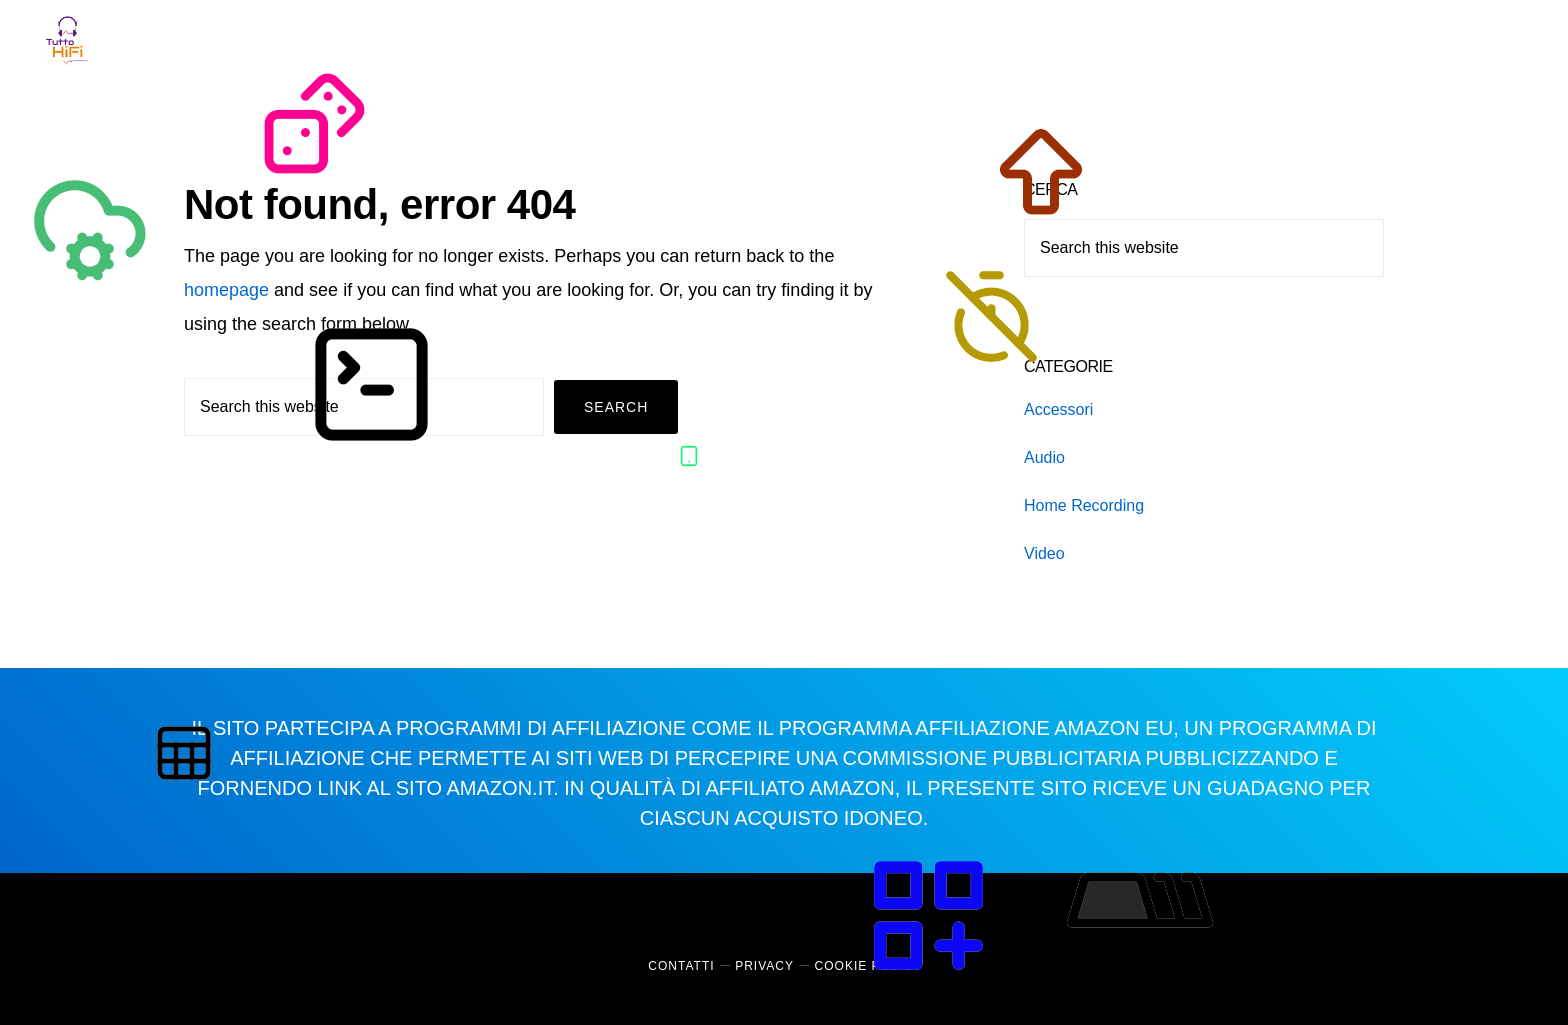  Describe the element at coordinates (689, 456) in the screenshot. I see `switch to tablet view` at that location.